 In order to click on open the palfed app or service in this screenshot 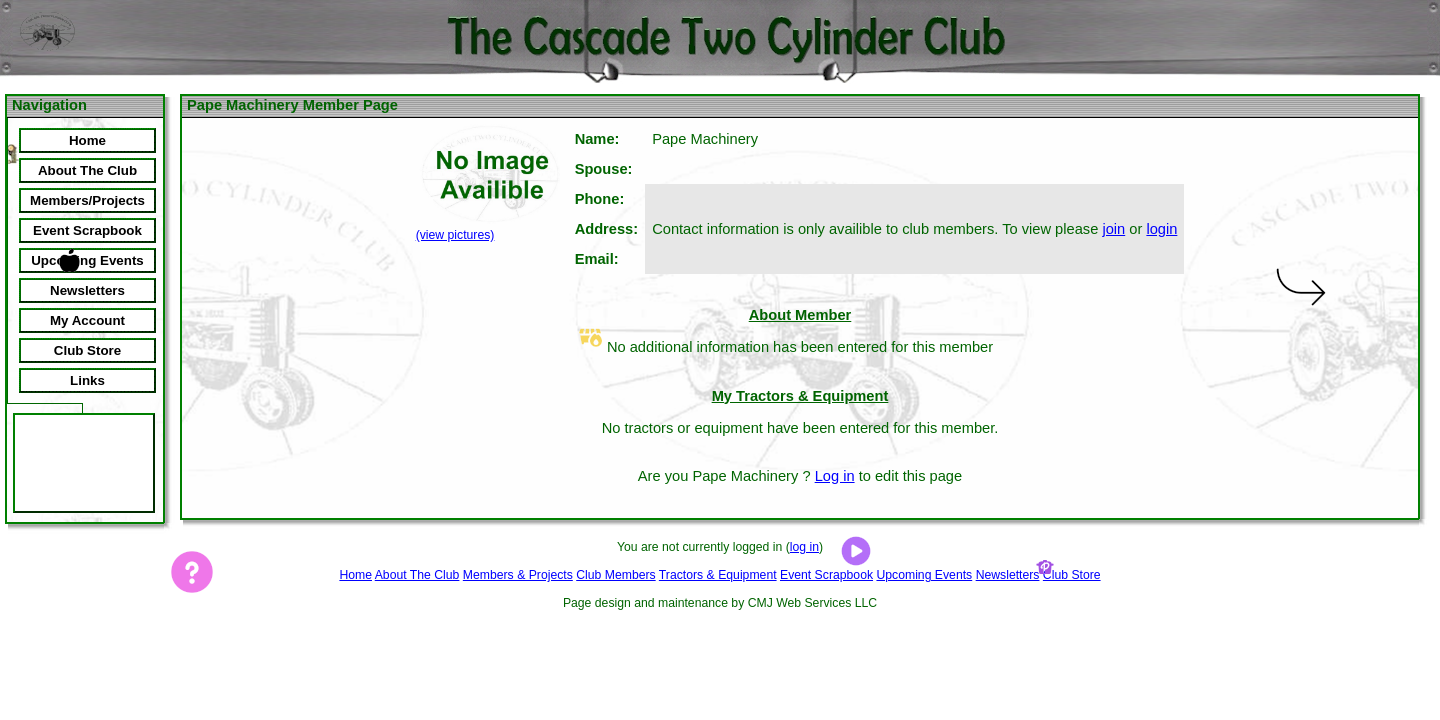, I will do `click(1045, 567)`.